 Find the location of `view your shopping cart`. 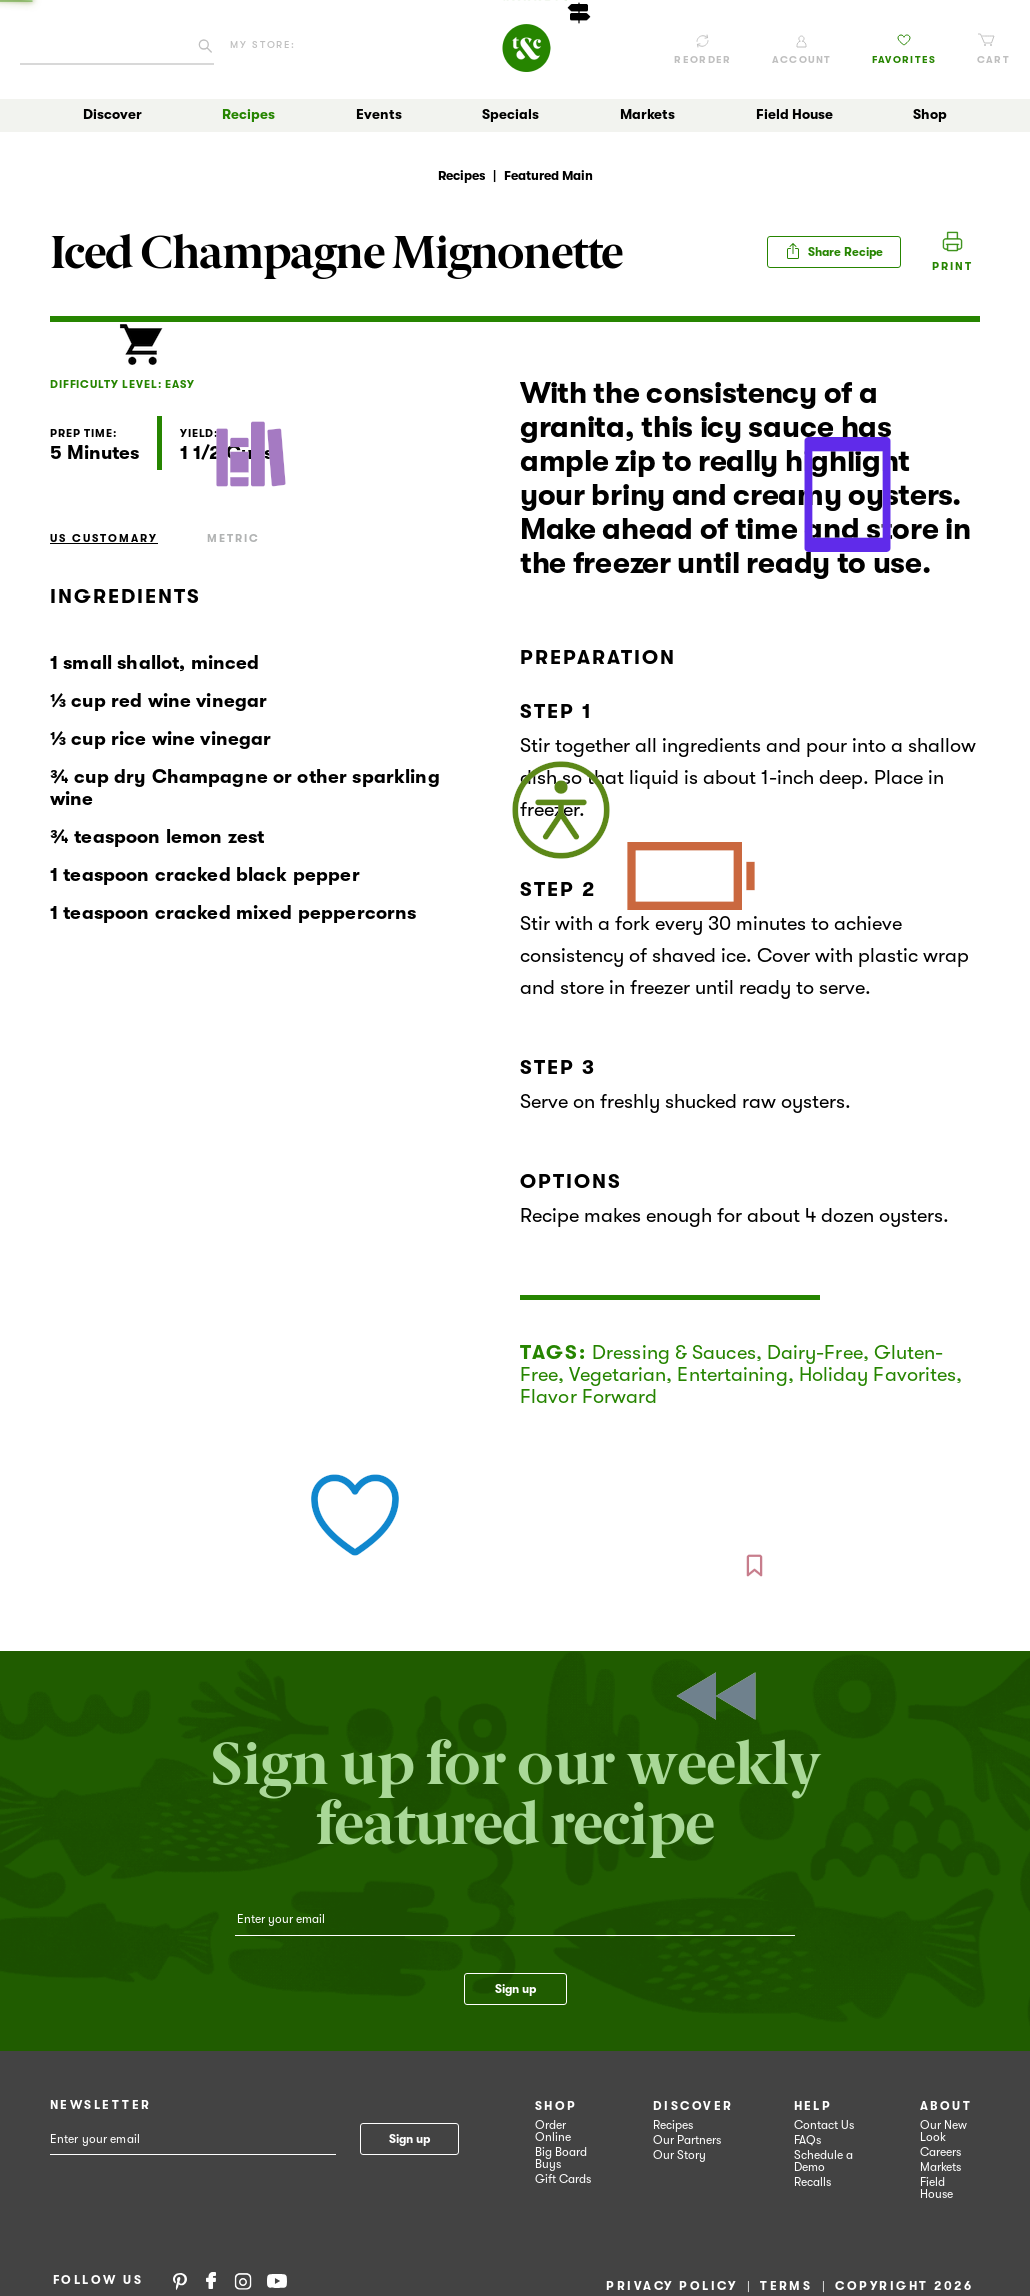

view your shopping cart is located at coordinates (142, 344).